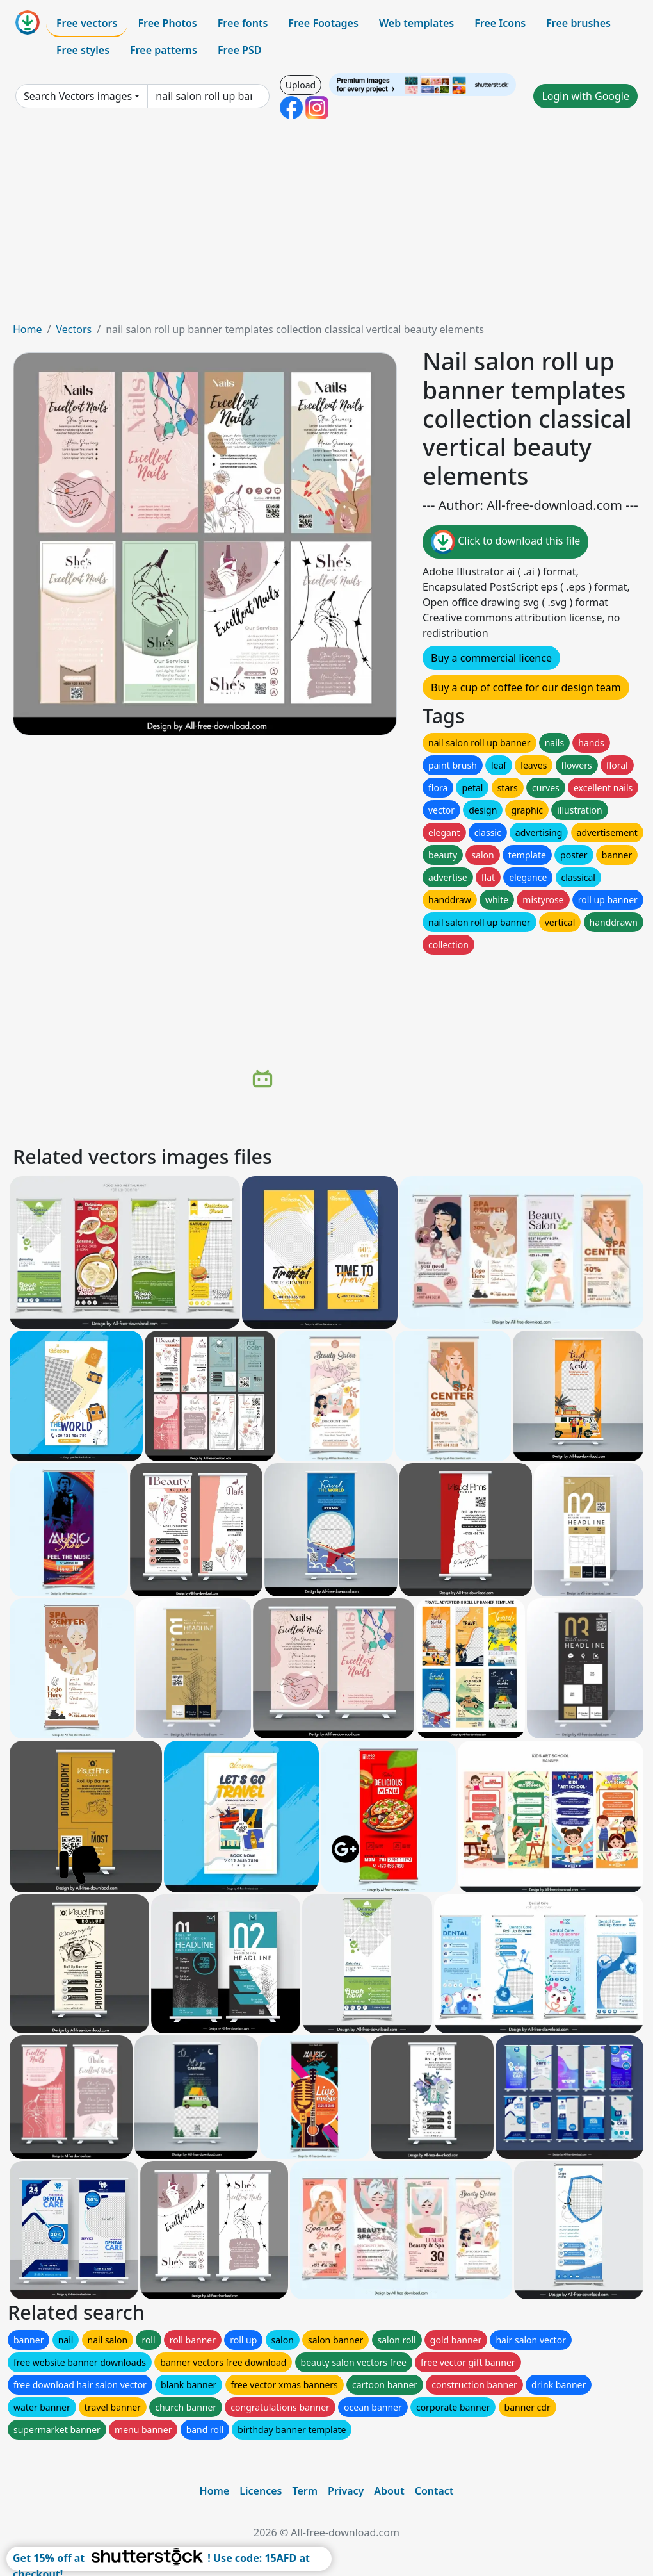  What do you see at coordinates (262, 1079) in the screenshot?
I see `open bilibili app` at bounding box center [262, 1079].